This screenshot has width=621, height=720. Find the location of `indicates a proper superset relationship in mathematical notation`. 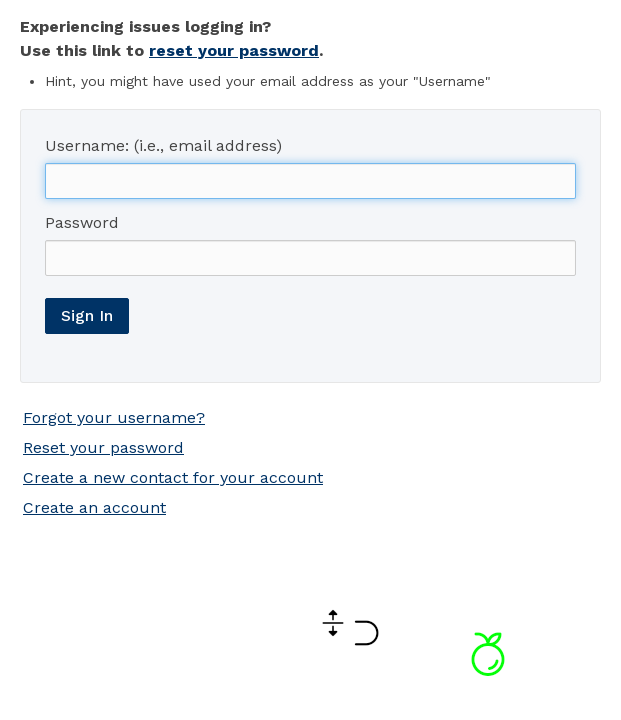

indicates a proper superset relationship in mathematical notation is located at coordinates (365, 633).